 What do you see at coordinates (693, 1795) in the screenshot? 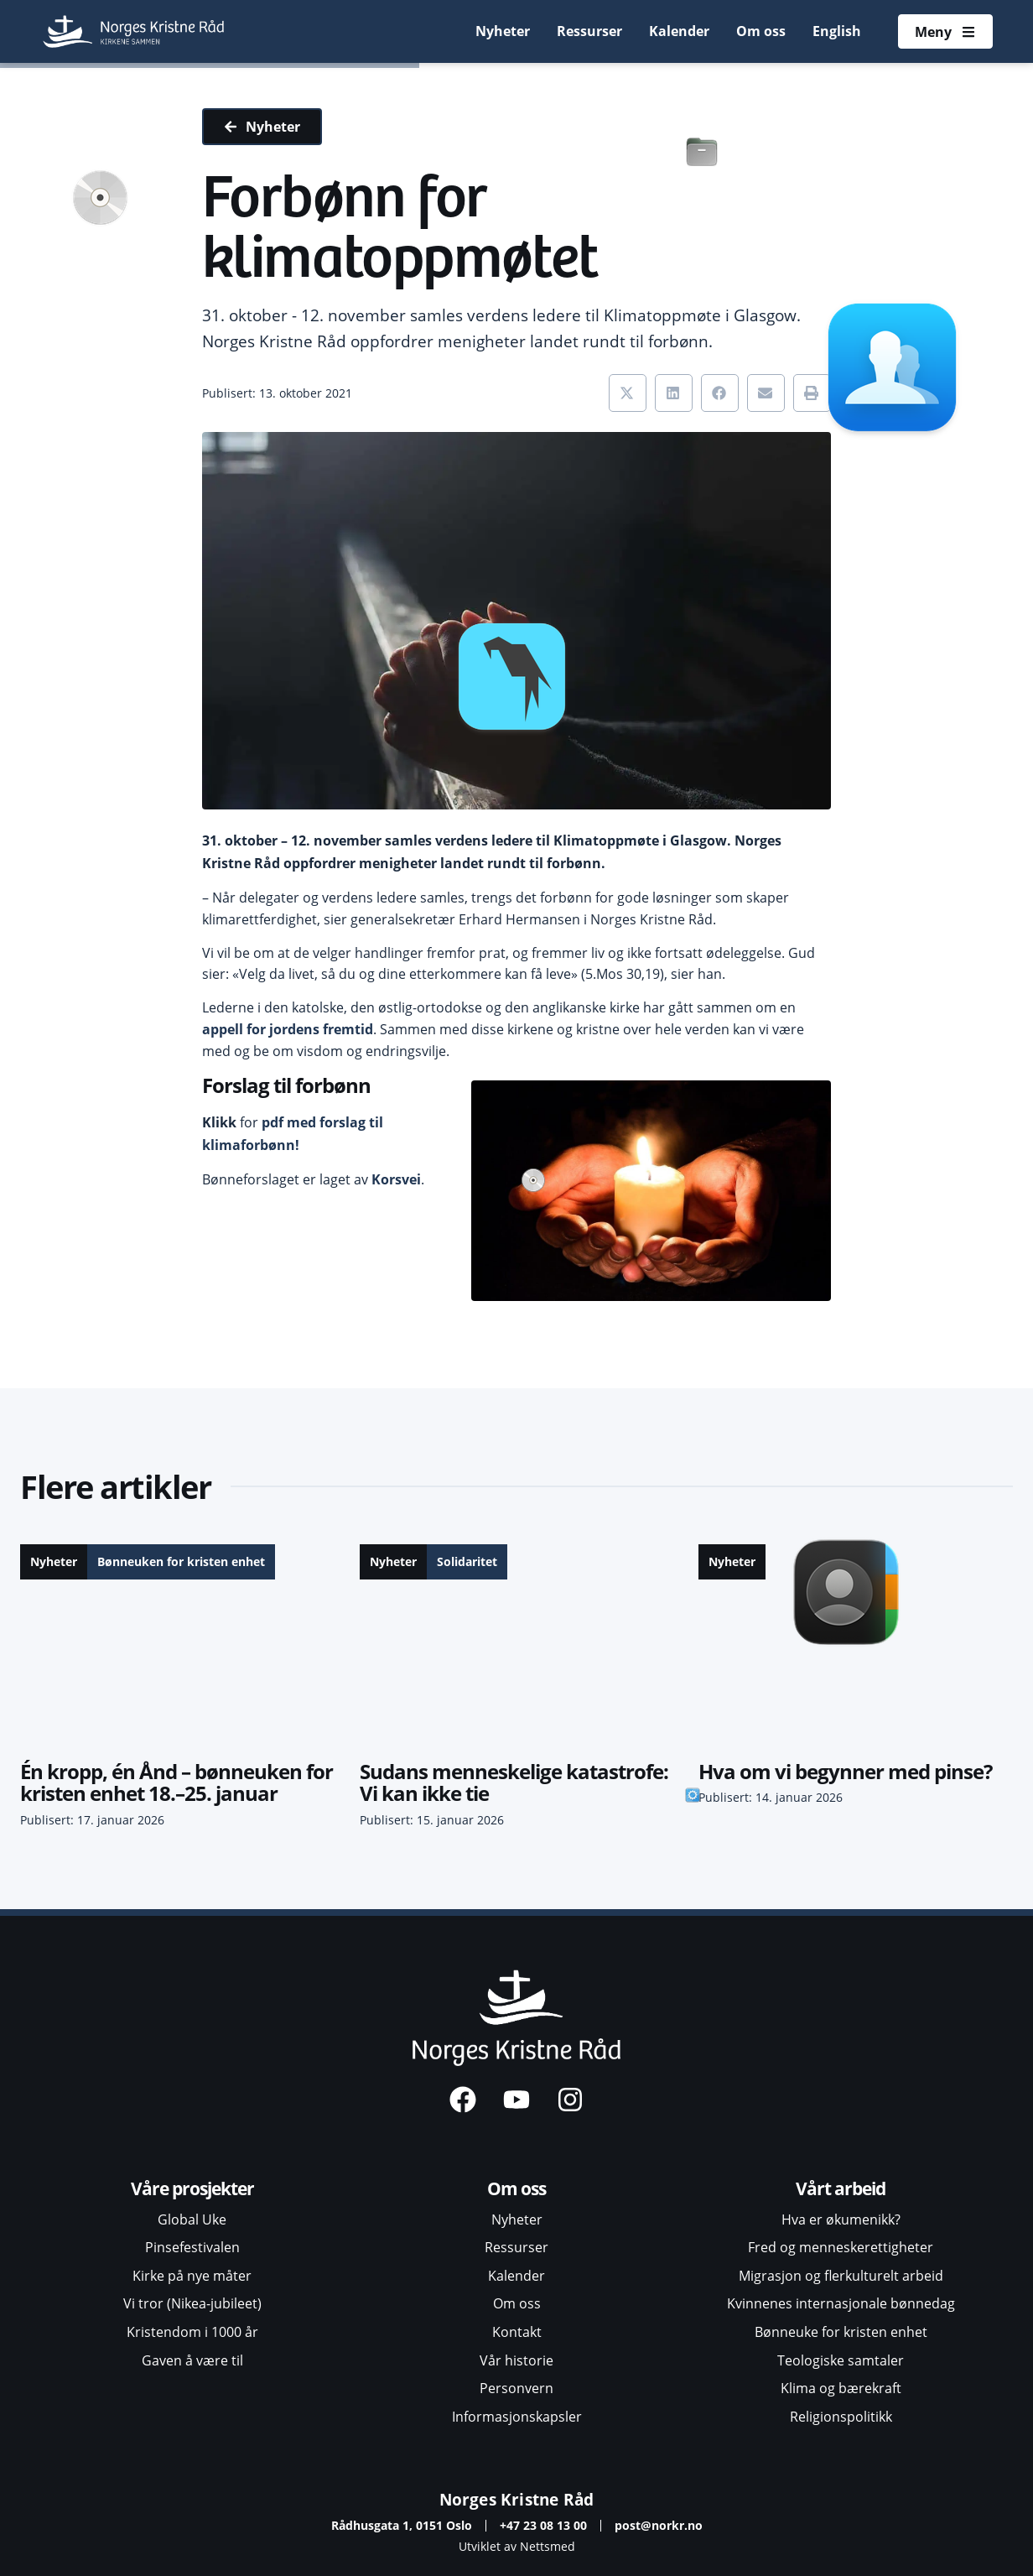
I see `an MS-DOS executable file` at bounding box center [693, 1795].